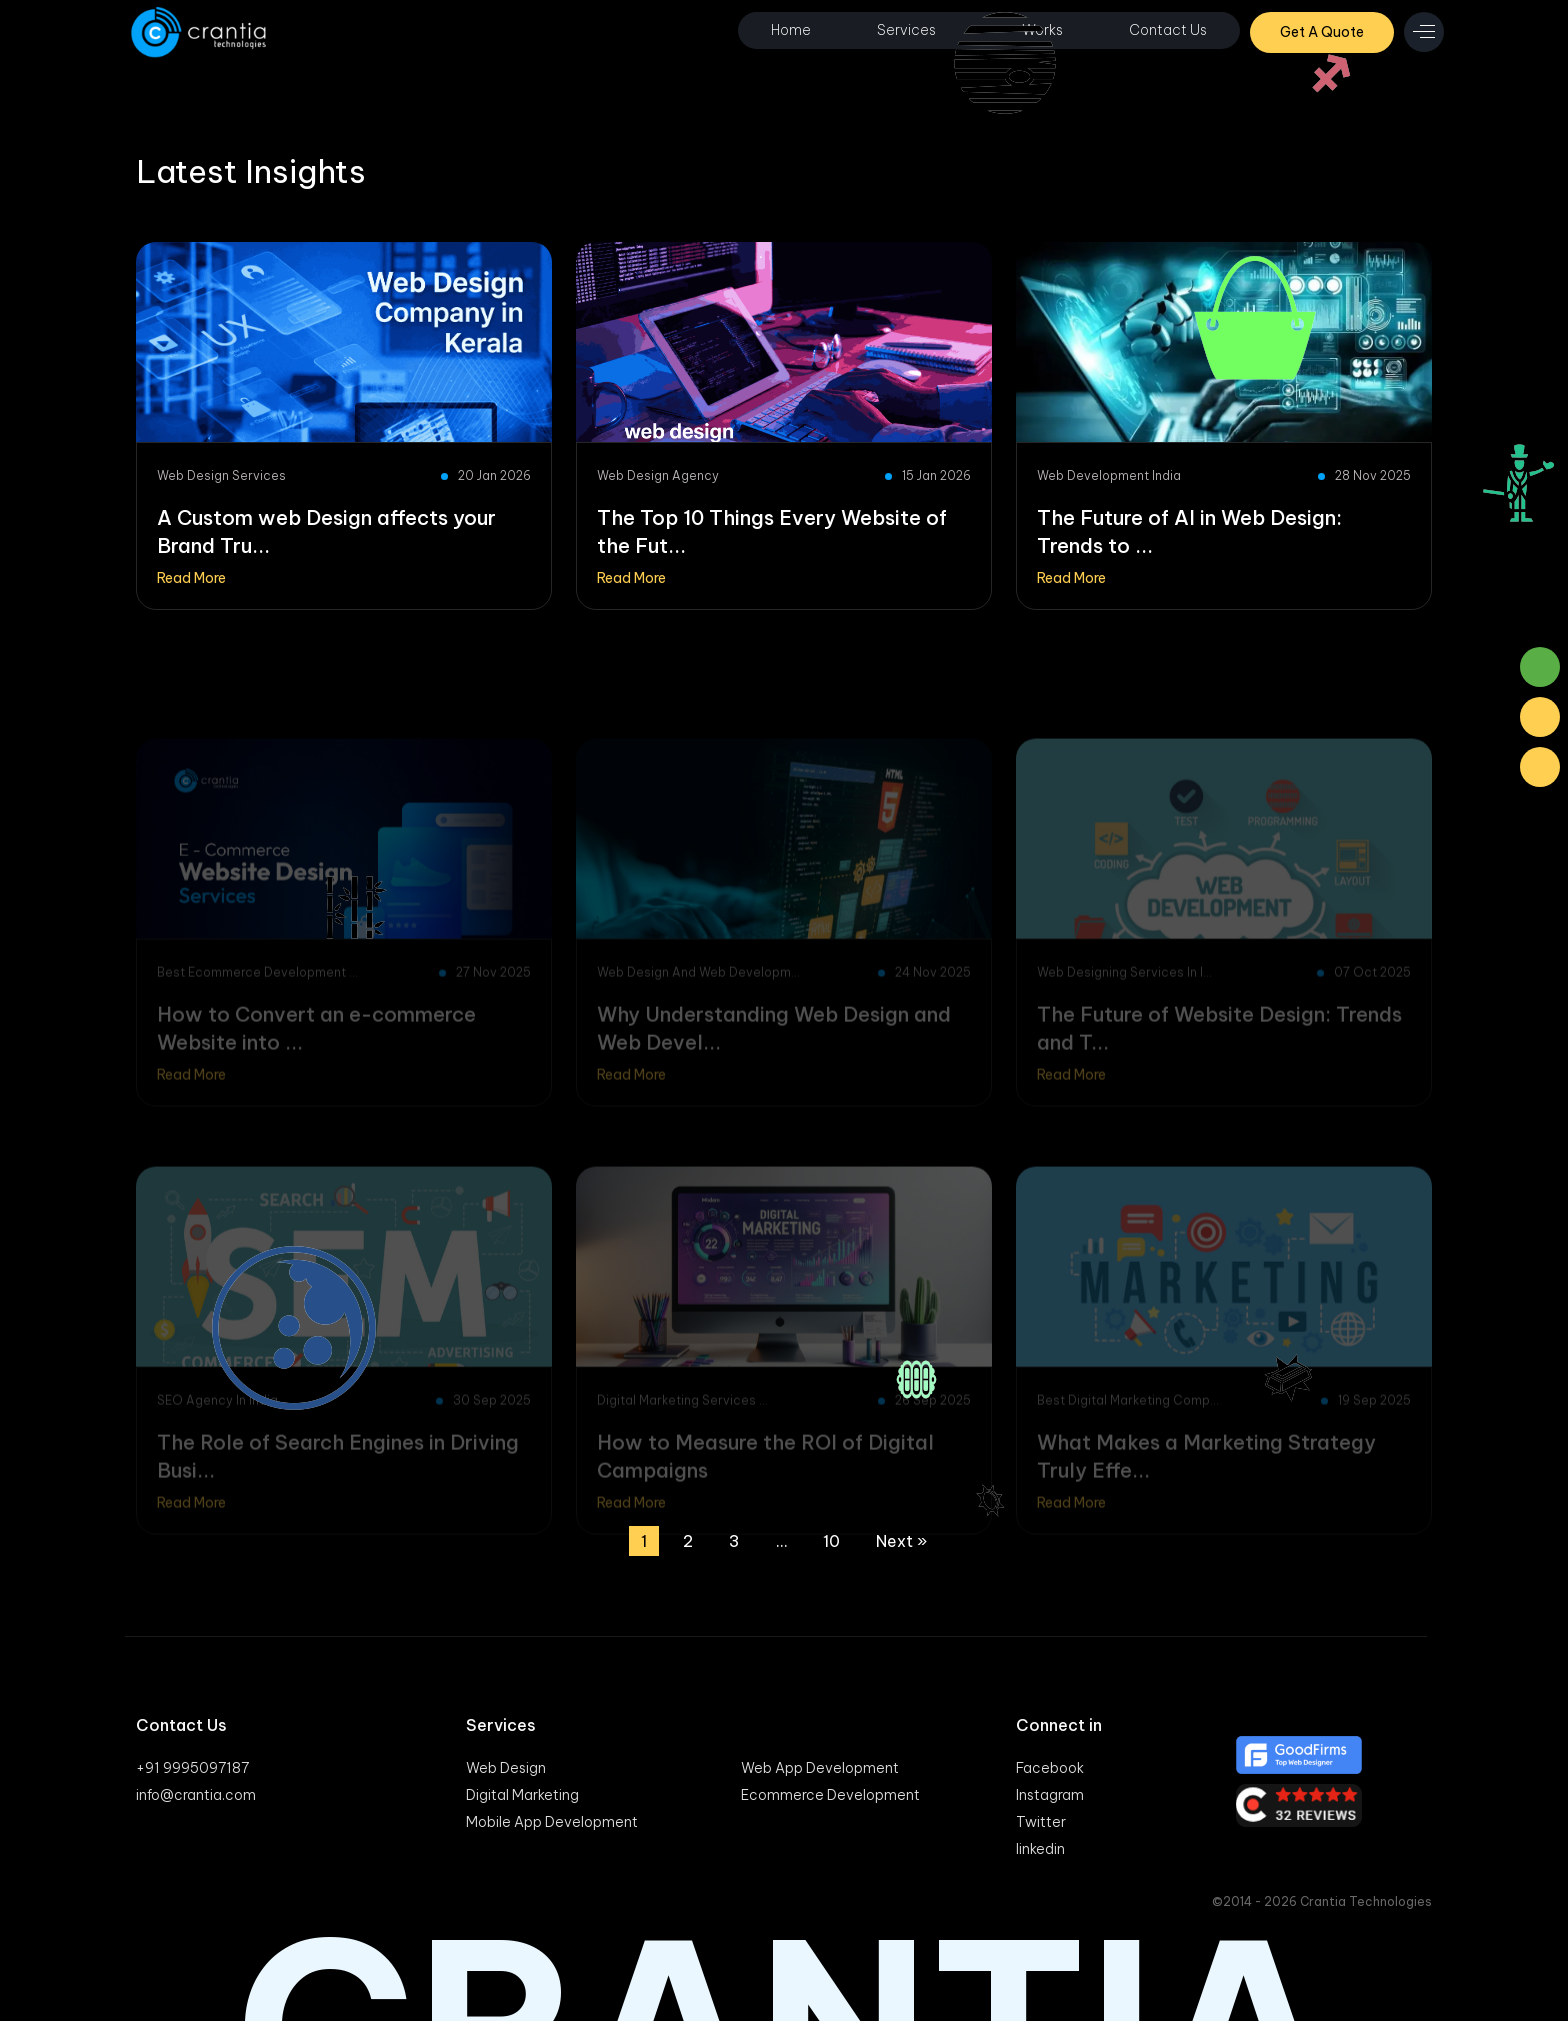 This screenshot has height=2021, width=1568. I want to click on equip a spiked collar accessory to your pet or character, so click(990, 1500).